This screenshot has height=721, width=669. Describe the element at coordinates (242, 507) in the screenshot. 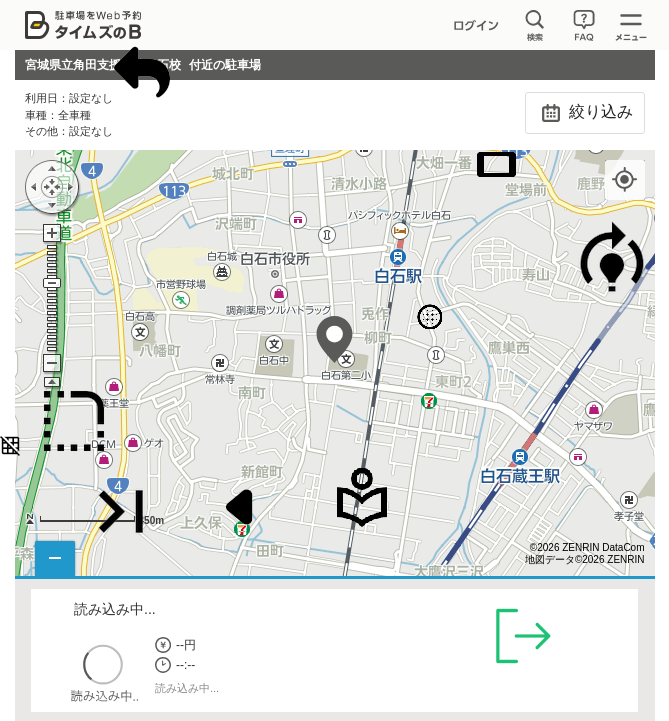

I see `go back to the previous screen` at that location.